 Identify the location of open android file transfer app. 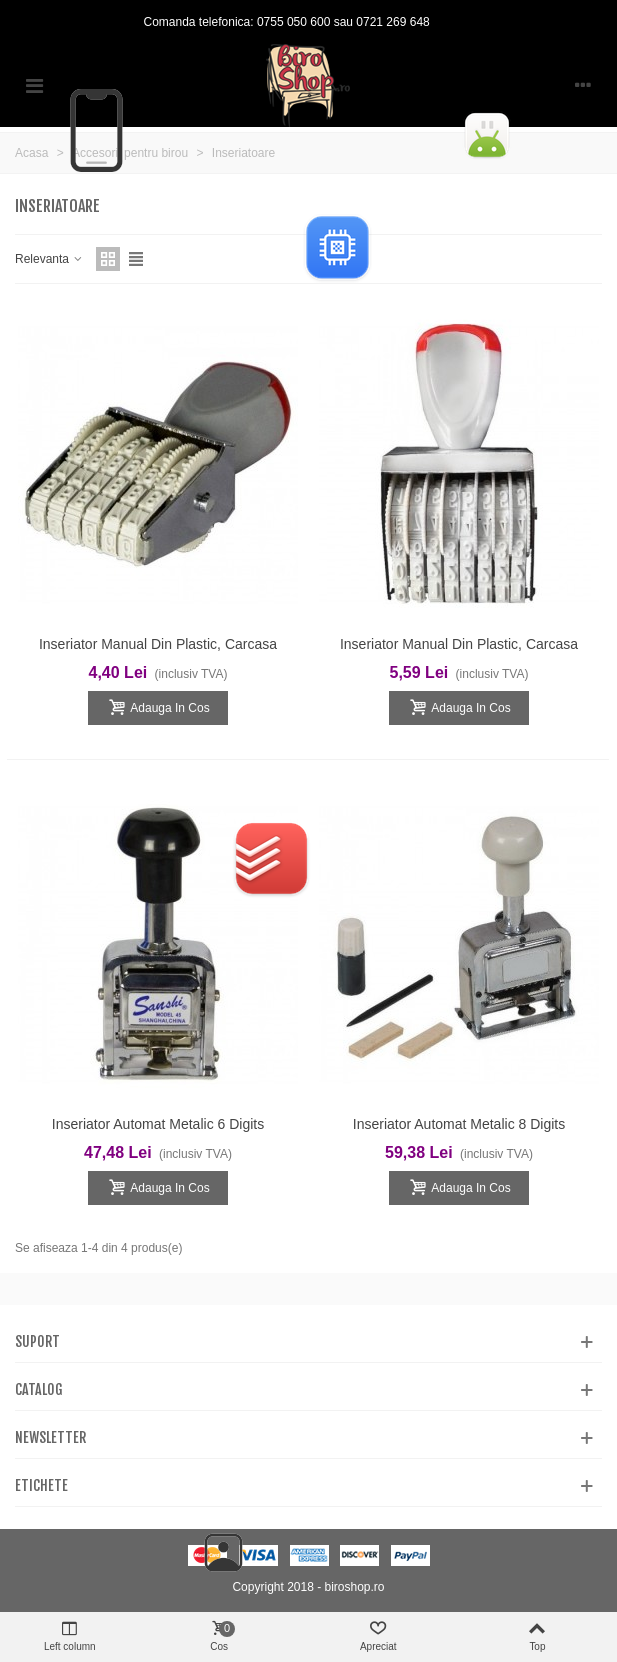
(487, 135).